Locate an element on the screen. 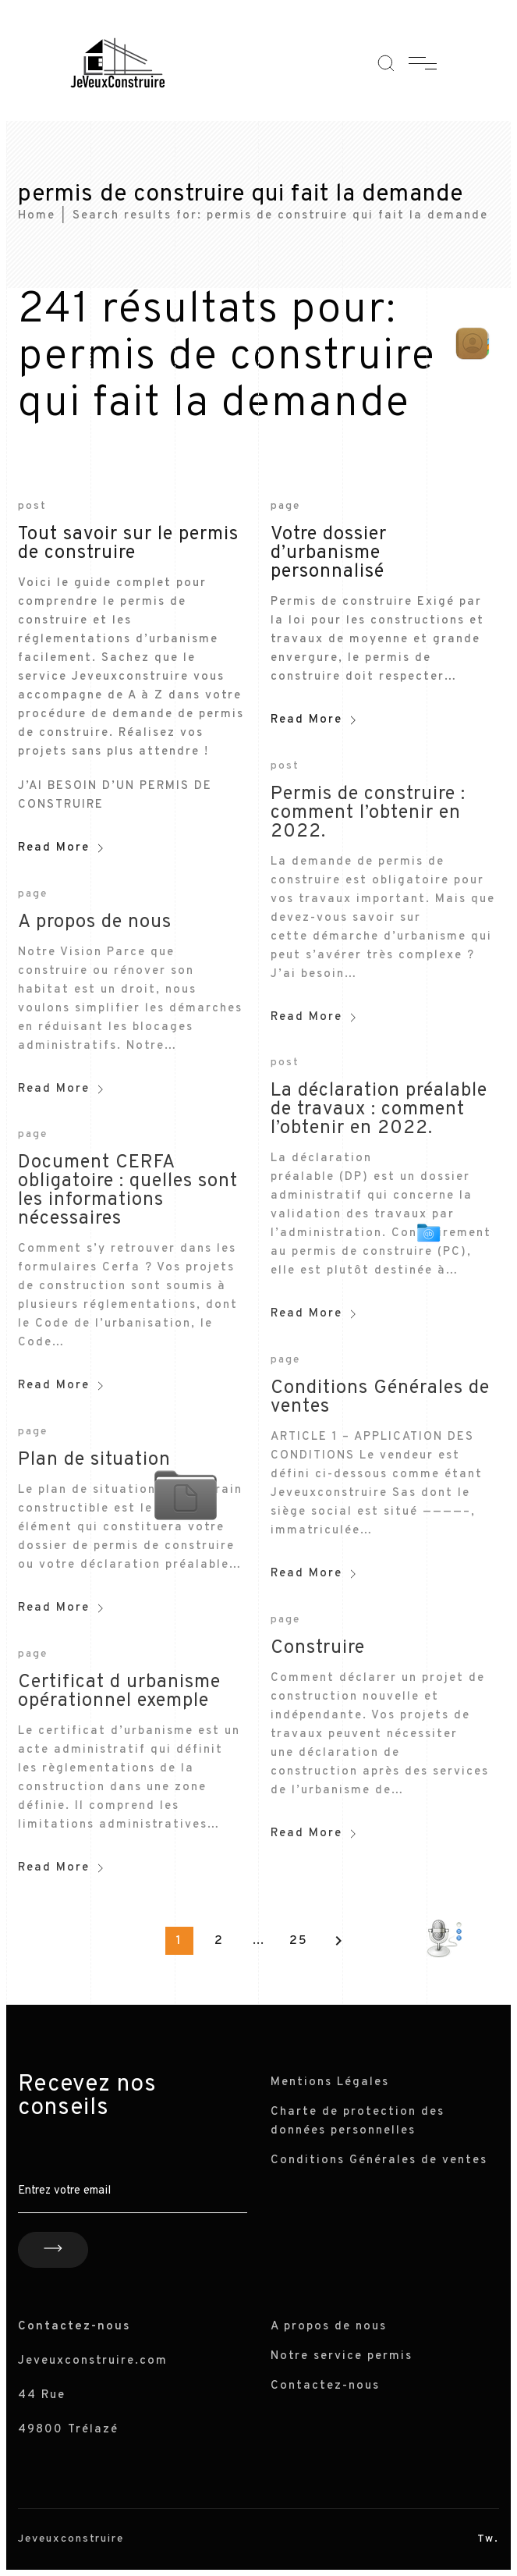 The height and width of the screenshot is (2576, 517). open qbittorrent downloads folder is located at coordinates (428, 1233).